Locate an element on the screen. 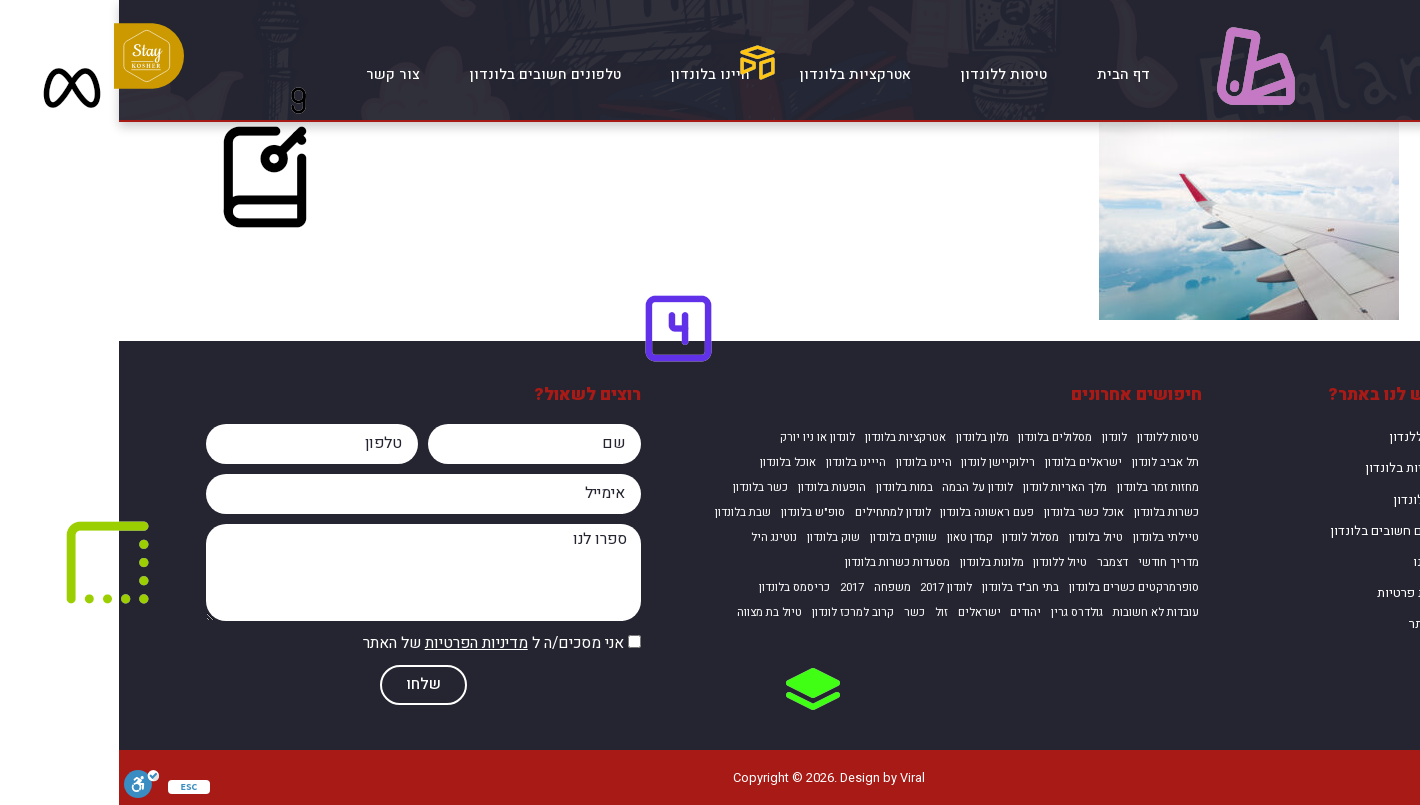 The width and height of the screenshot is (1420, 805). access encrypted or password-protected documents is located at coordinates (265, 177).